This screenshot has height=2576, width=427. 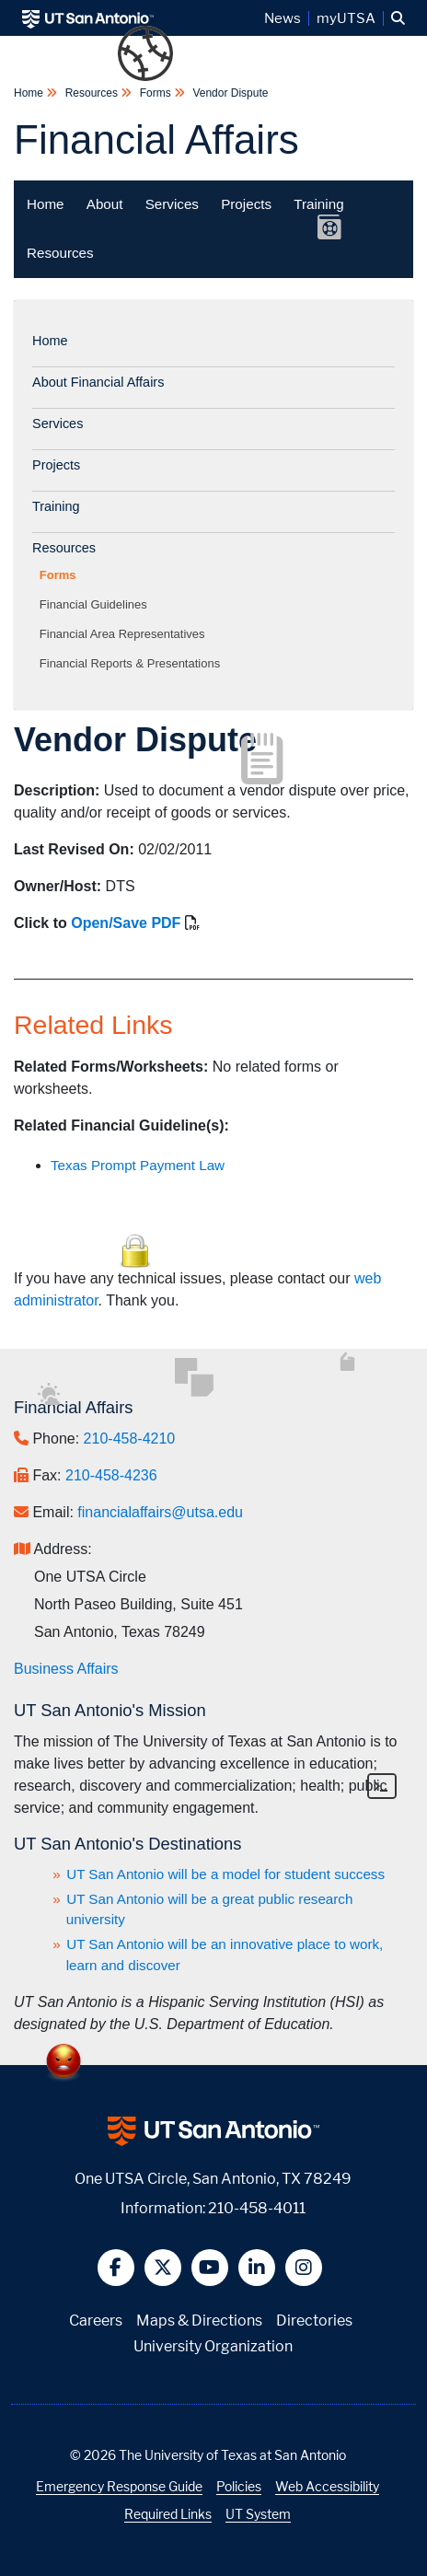 What do you see at coordinates (145, 53) in the screenshot?
I see `access sports and activity emoji` at bounding box center [145, 53].